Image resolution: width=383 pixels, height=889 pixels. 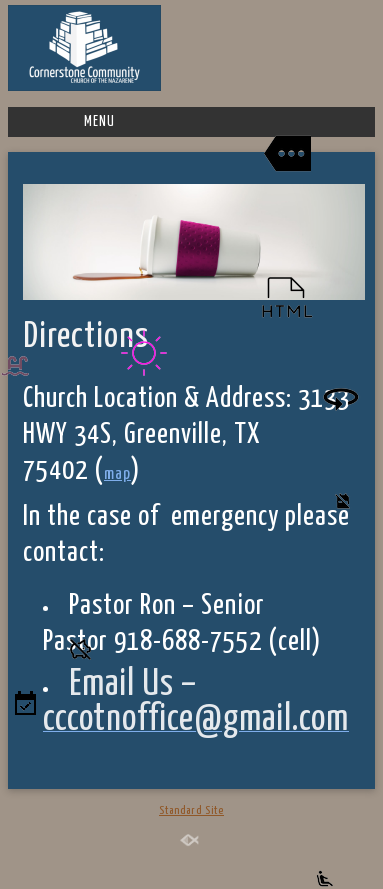 What do you see at coordinates (325, 879) in the screenshot?
I see `select extra legroom or recline seating` at bounding box center [325, 879].